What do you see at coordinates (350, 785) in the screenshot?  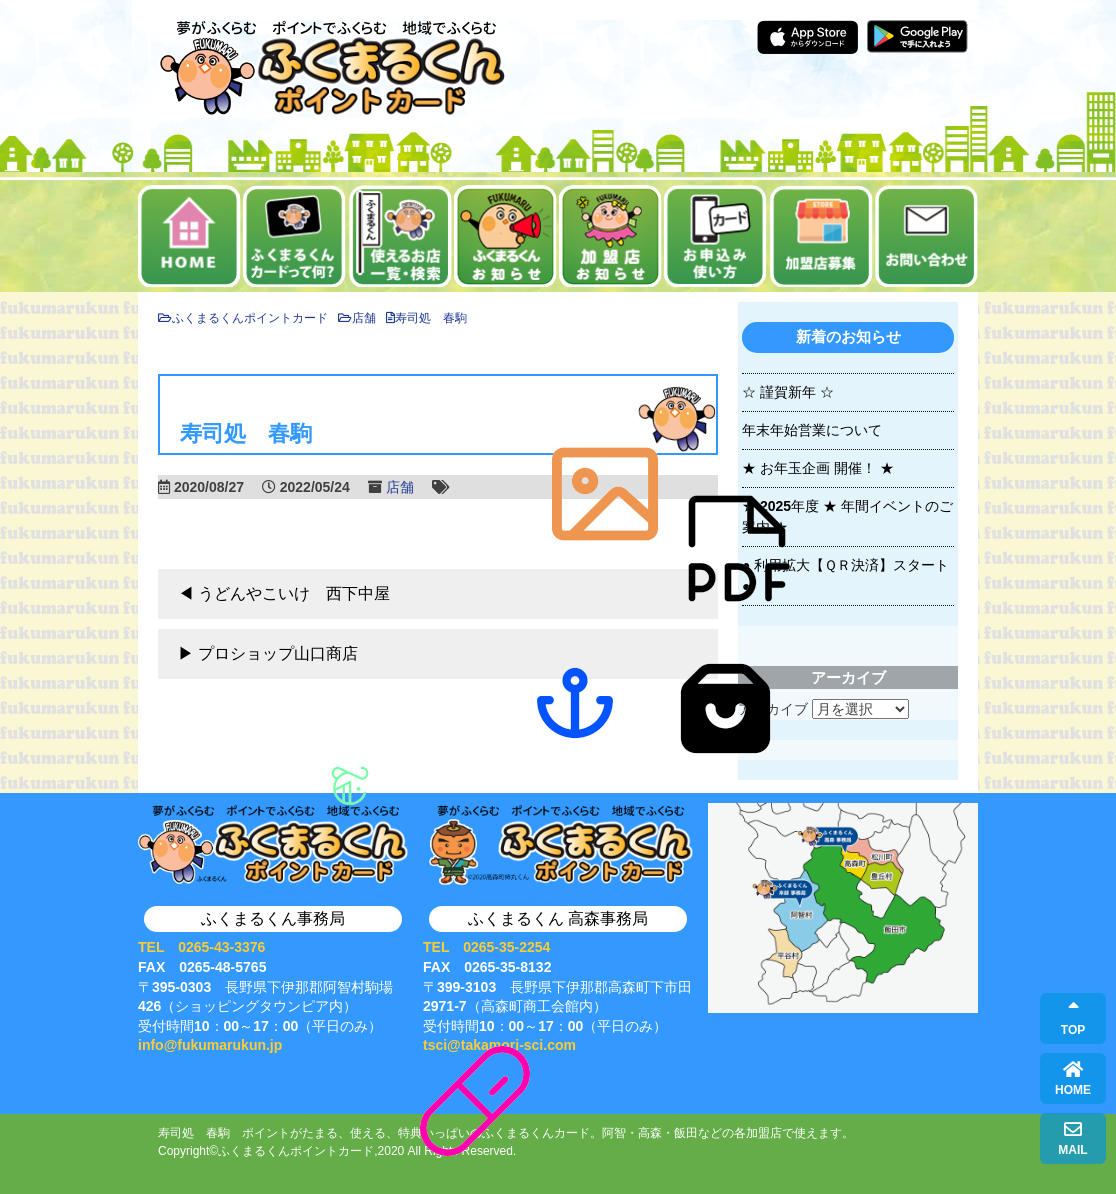 I see `open the New York Times app` at bounding box center [350, 785].